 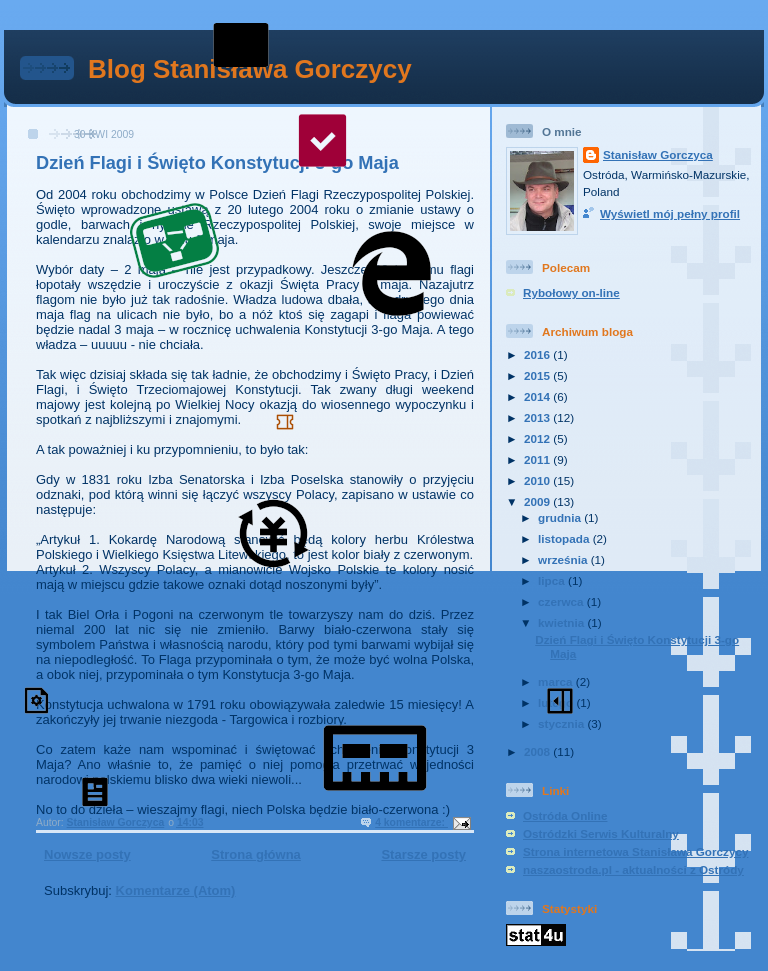 I want to click on select a rectangular shape tool, so click(x=241, y=45).